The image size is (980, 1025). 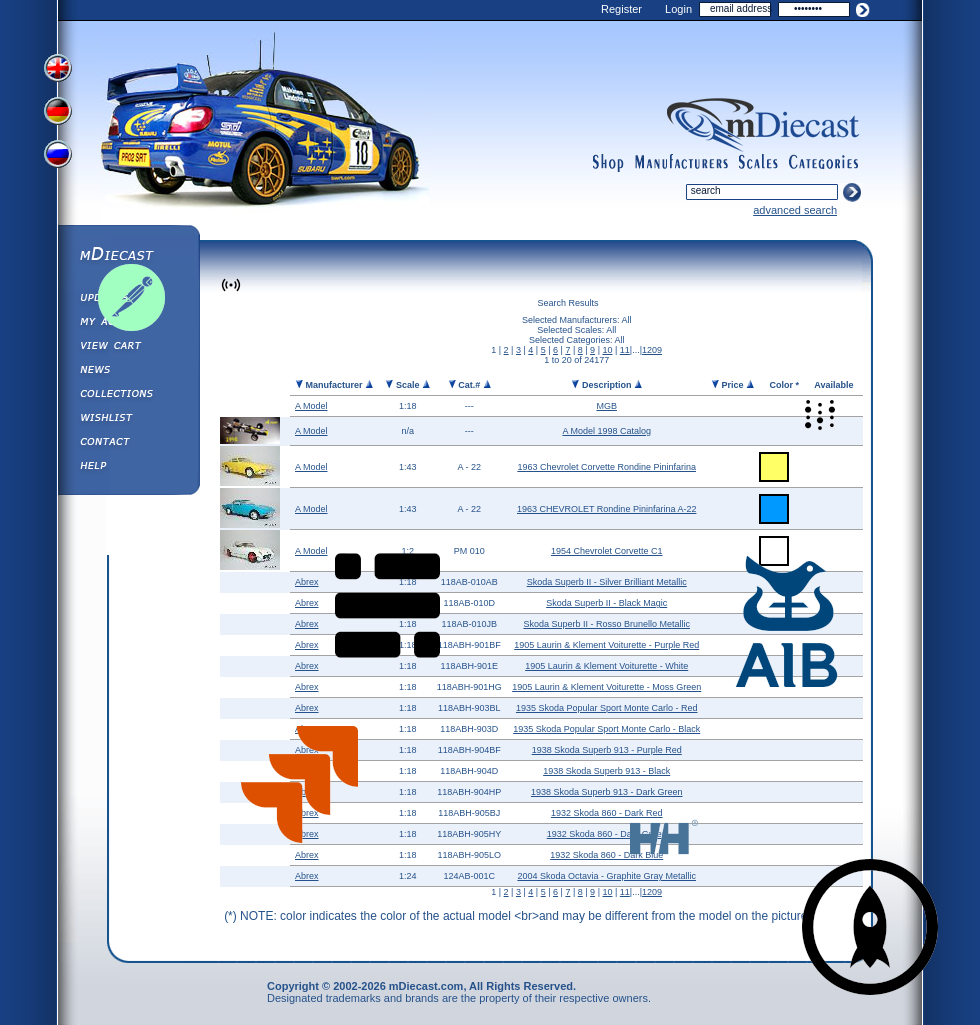 I want to click on open weights & biases dashboard, so click(x=820, y=415).